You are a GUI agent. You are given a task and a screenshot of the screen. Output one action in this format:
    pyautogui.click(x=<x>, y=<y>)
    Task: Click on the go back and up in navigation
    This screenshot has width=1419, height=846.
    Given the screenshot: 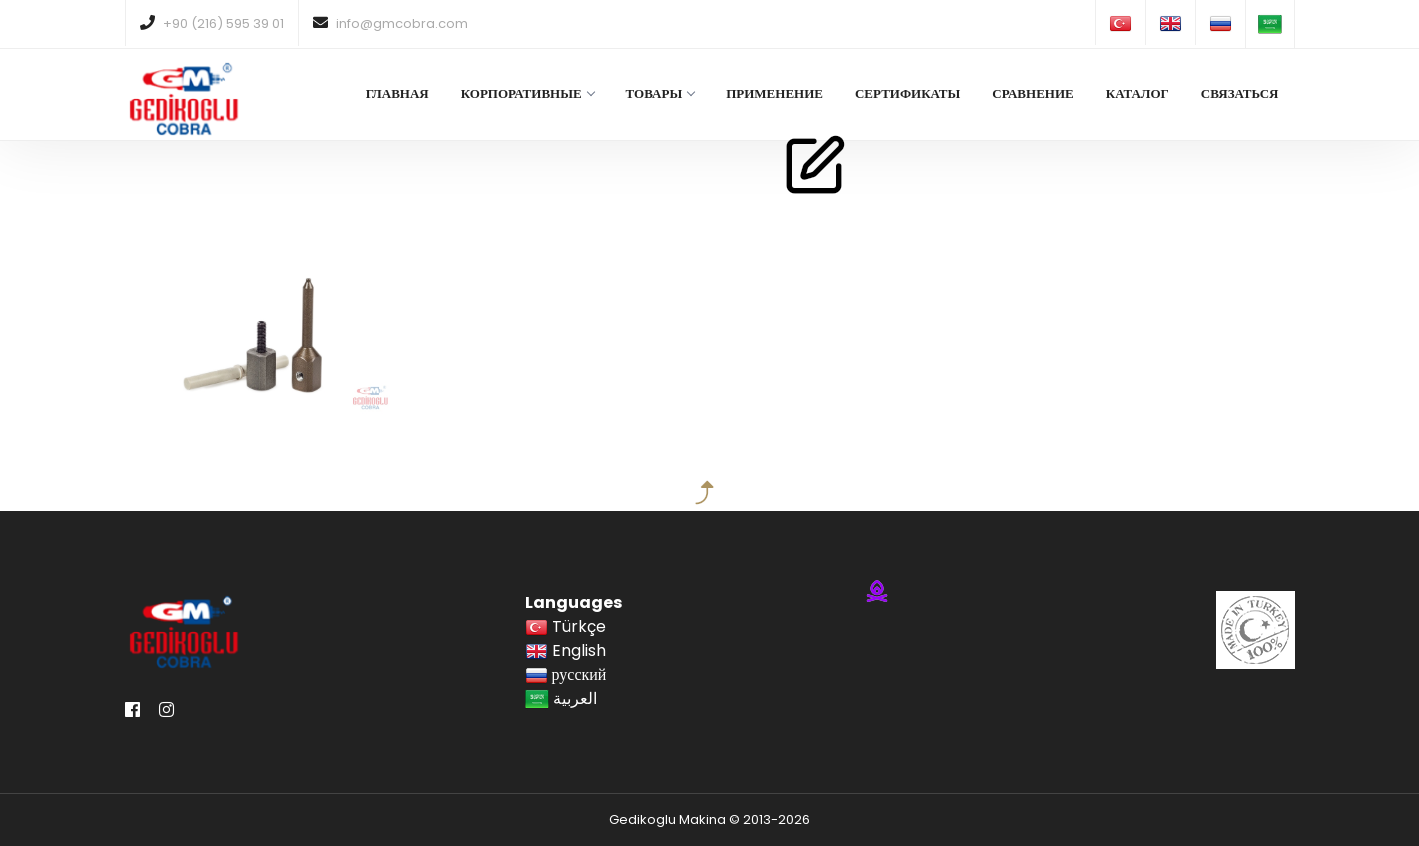 What is the action you would take?
    pyautogui.click(x=704, y=492)
    